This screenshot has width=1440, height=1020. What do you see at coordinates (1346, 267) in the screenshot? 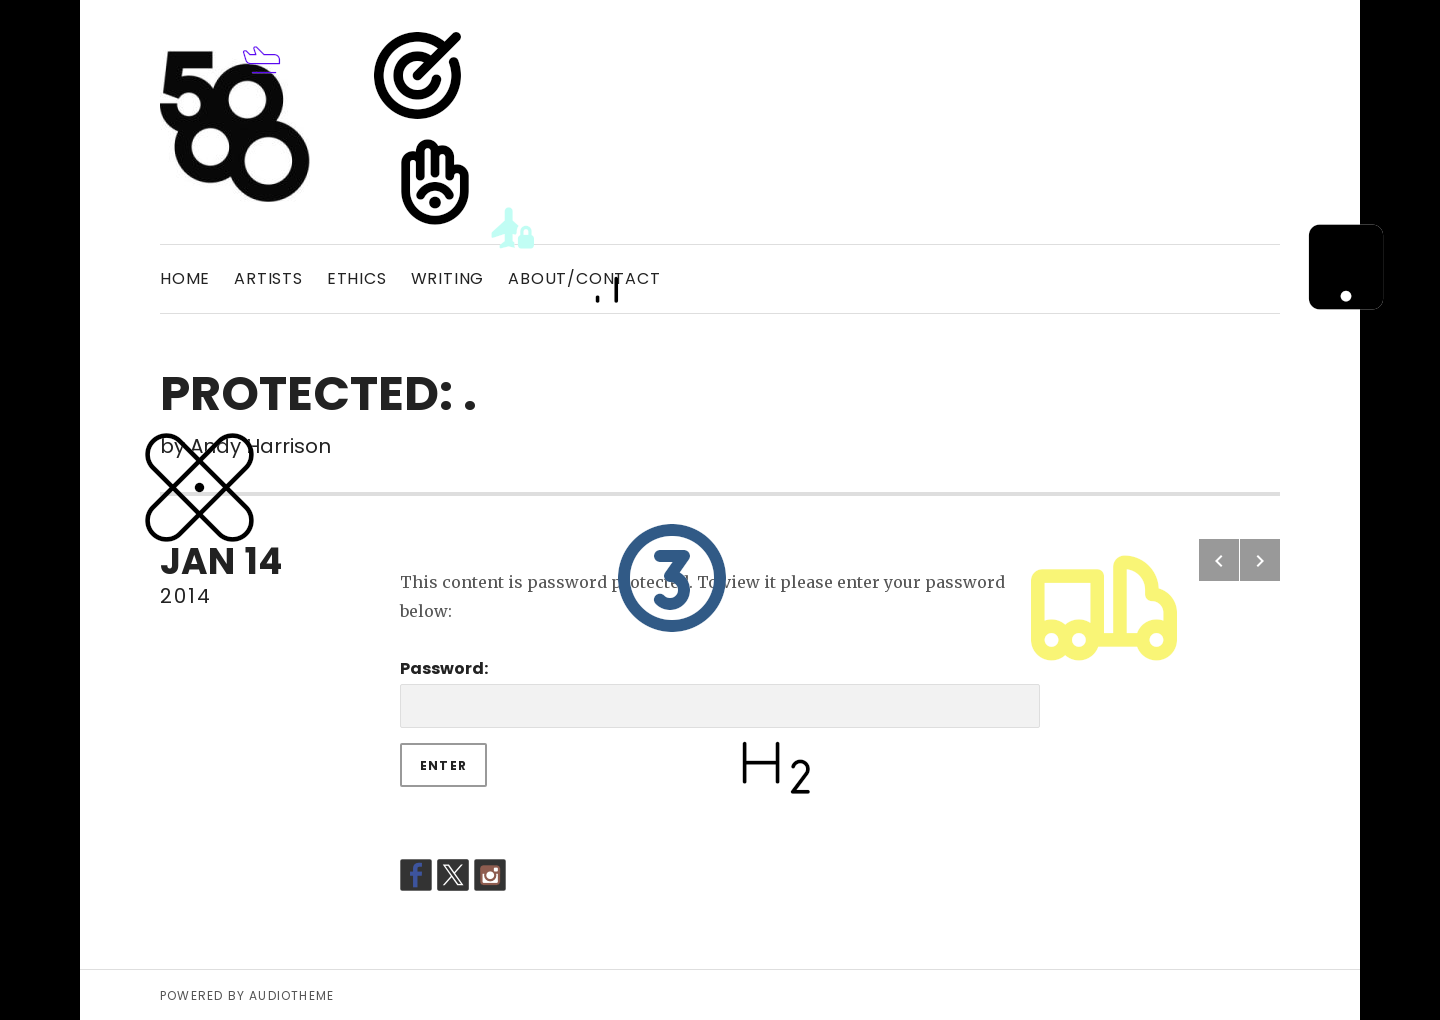
I see `tablet device with home button` at bounding box center [1346, 267].